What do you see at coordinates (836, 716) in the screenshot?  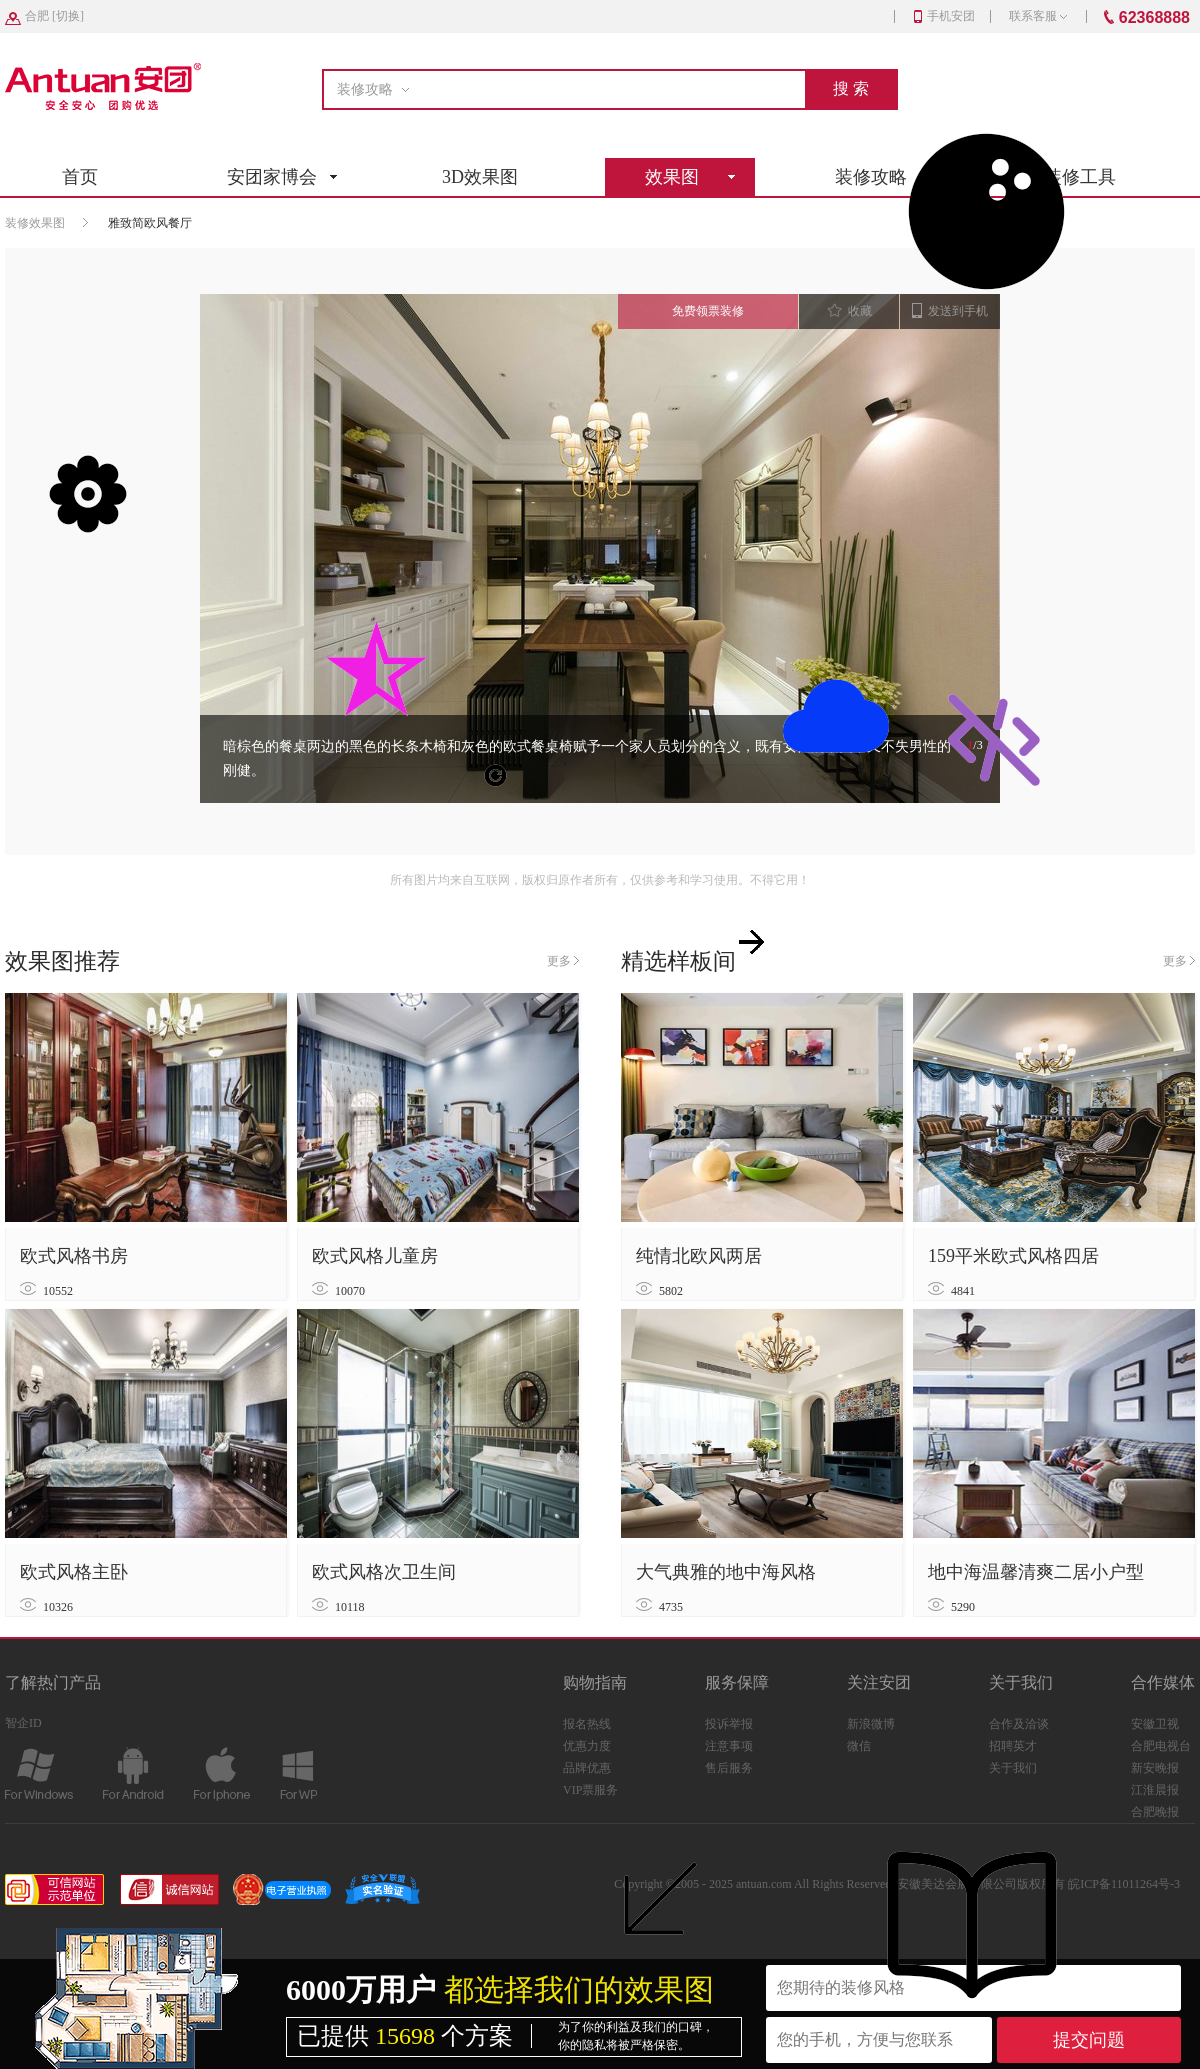 I see `indicates cloudy weather conditions` at bounding box center [836, 716].